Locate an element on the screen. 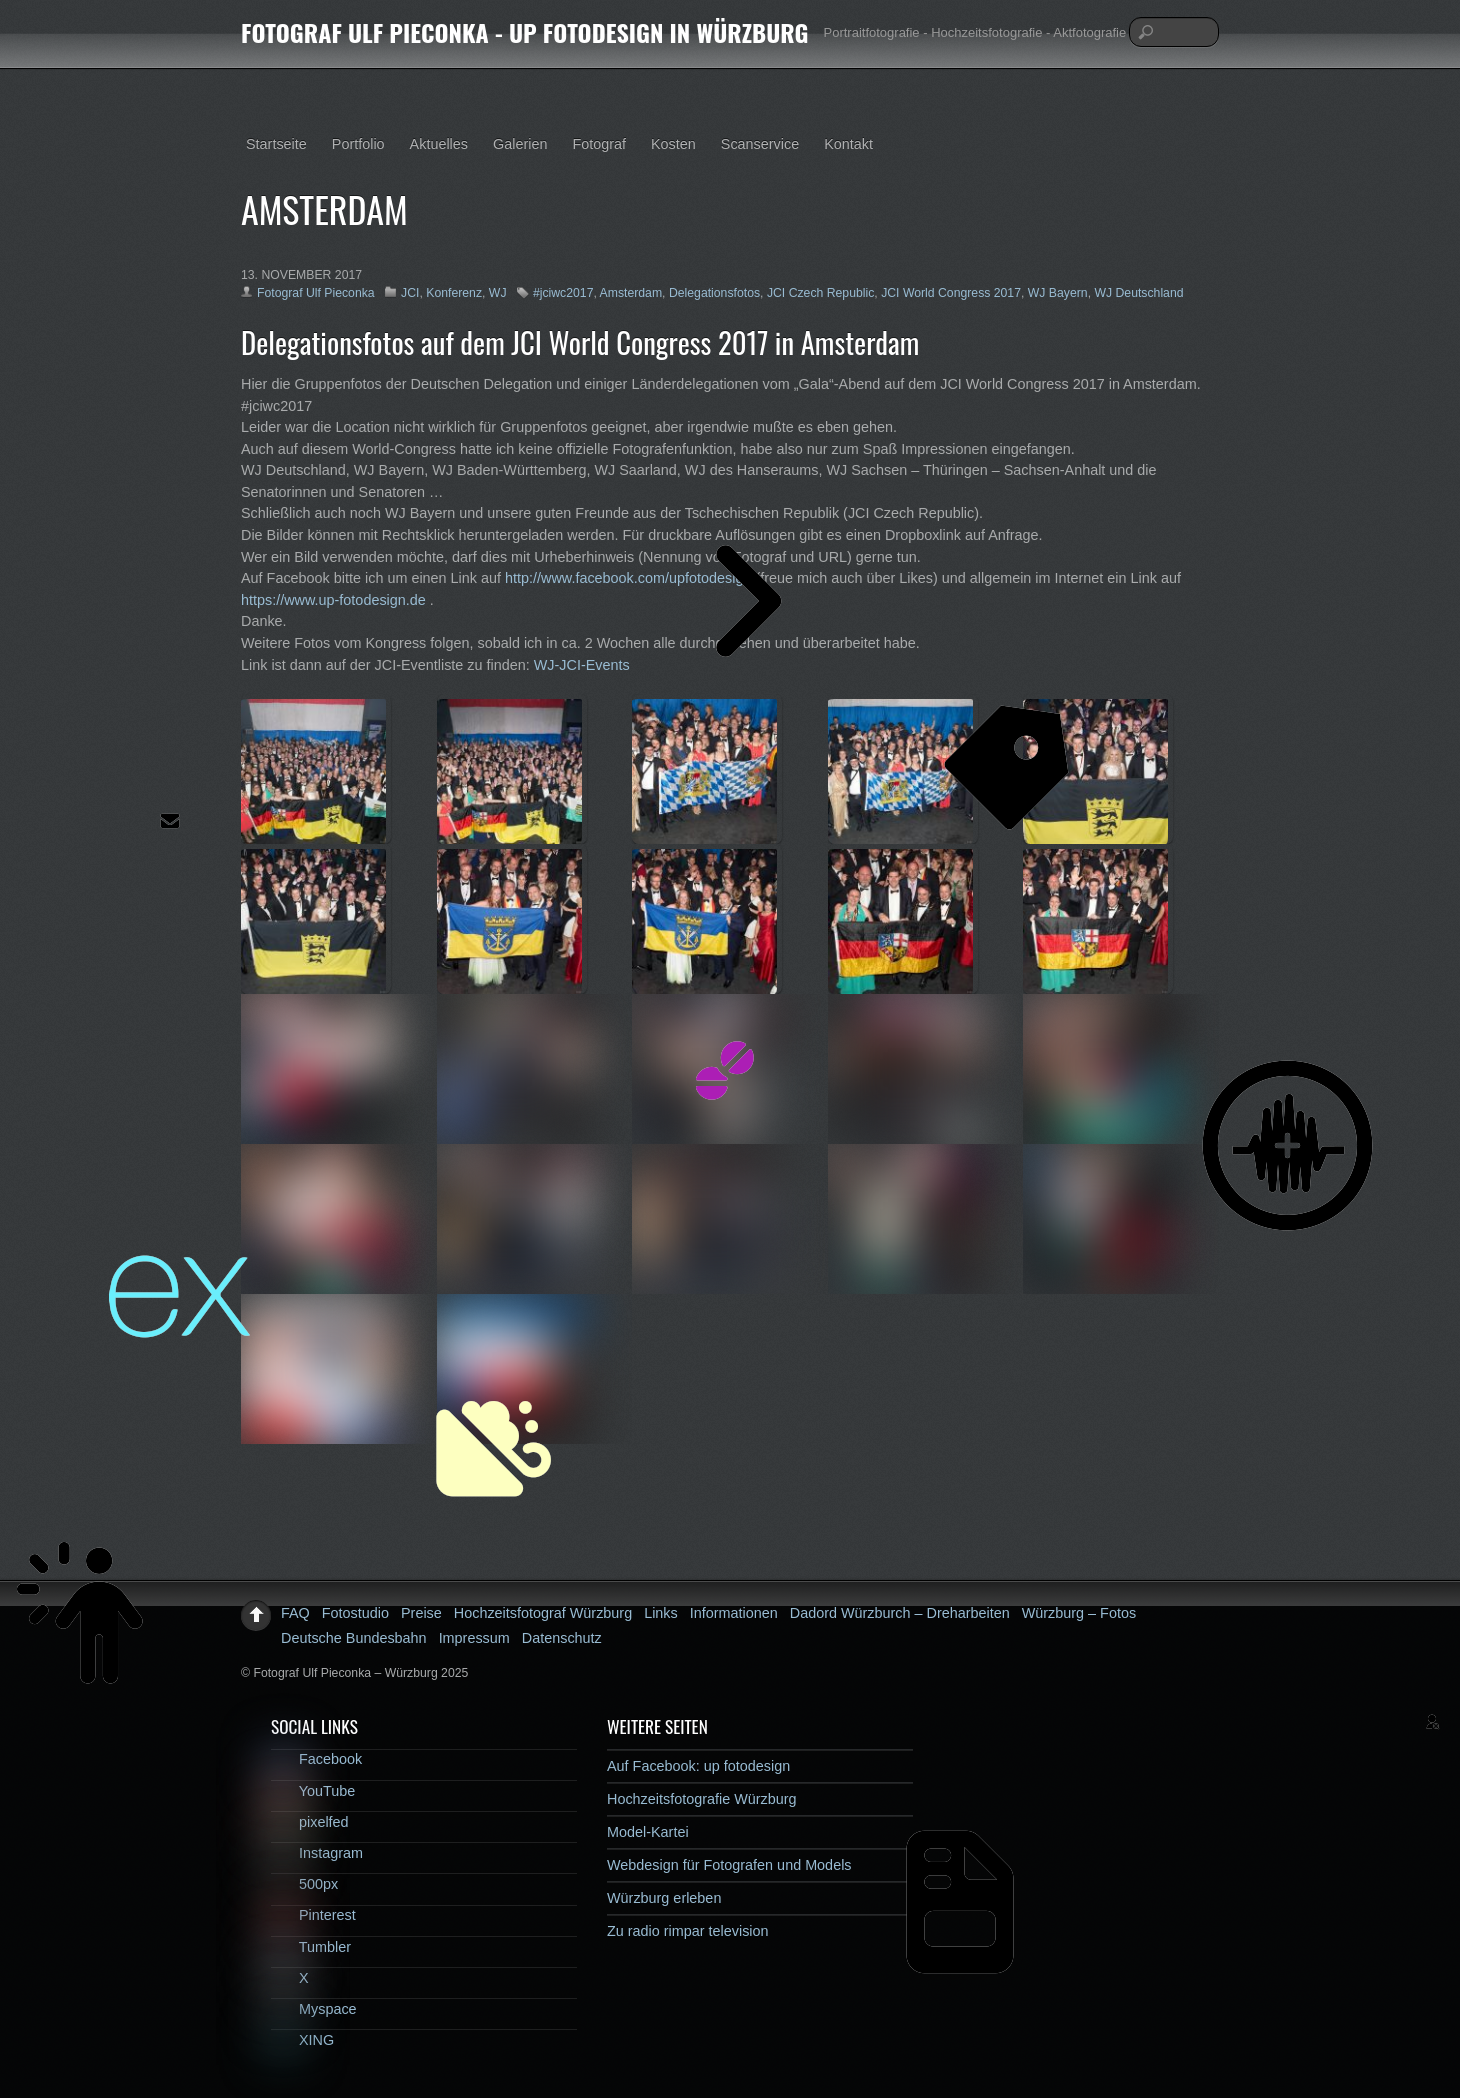 This screenshot has height=2098, width=1460. view price or discount tag is located at coordinates (1007, 764).